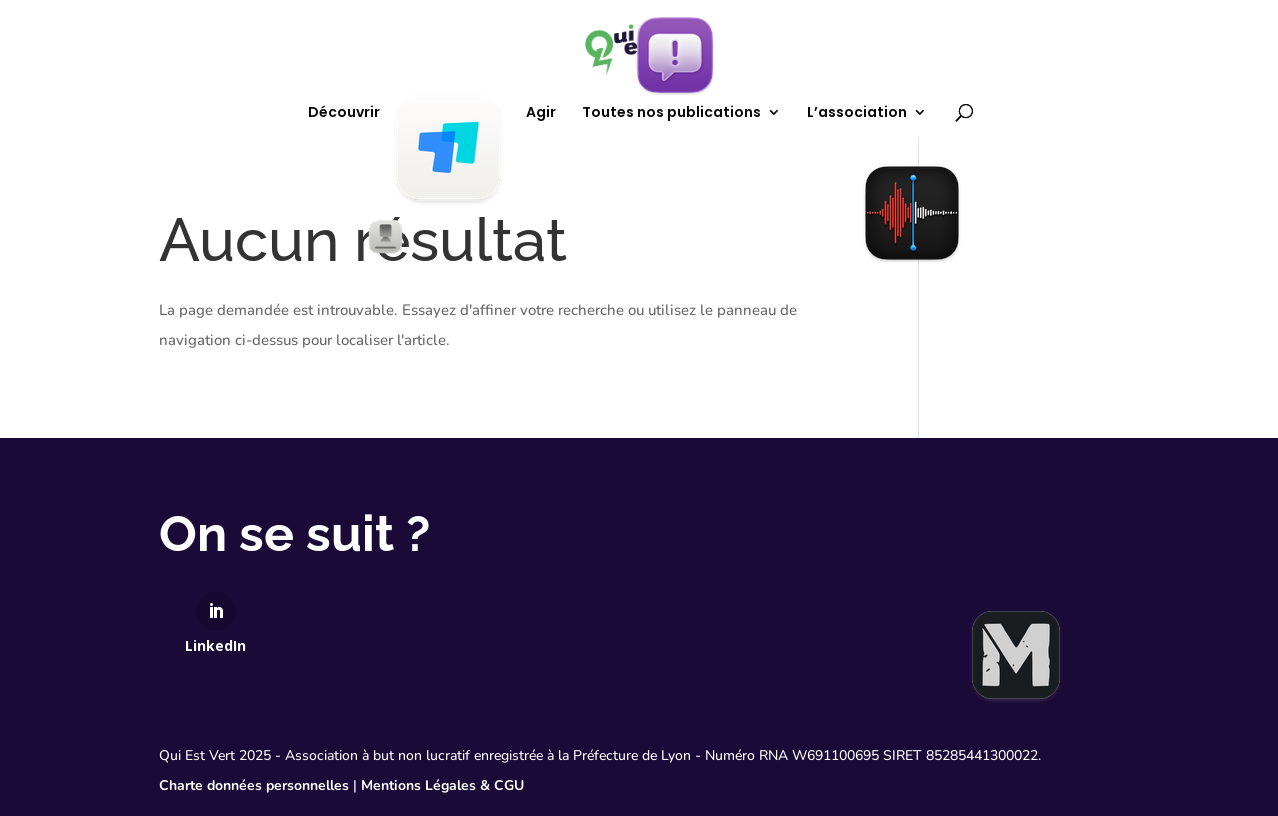 The height and width of the screenshot is (816, 1278). Describe the element at coordinates (448, 147) in the screenshot. I see `open todesk remote desktop application` at that location.